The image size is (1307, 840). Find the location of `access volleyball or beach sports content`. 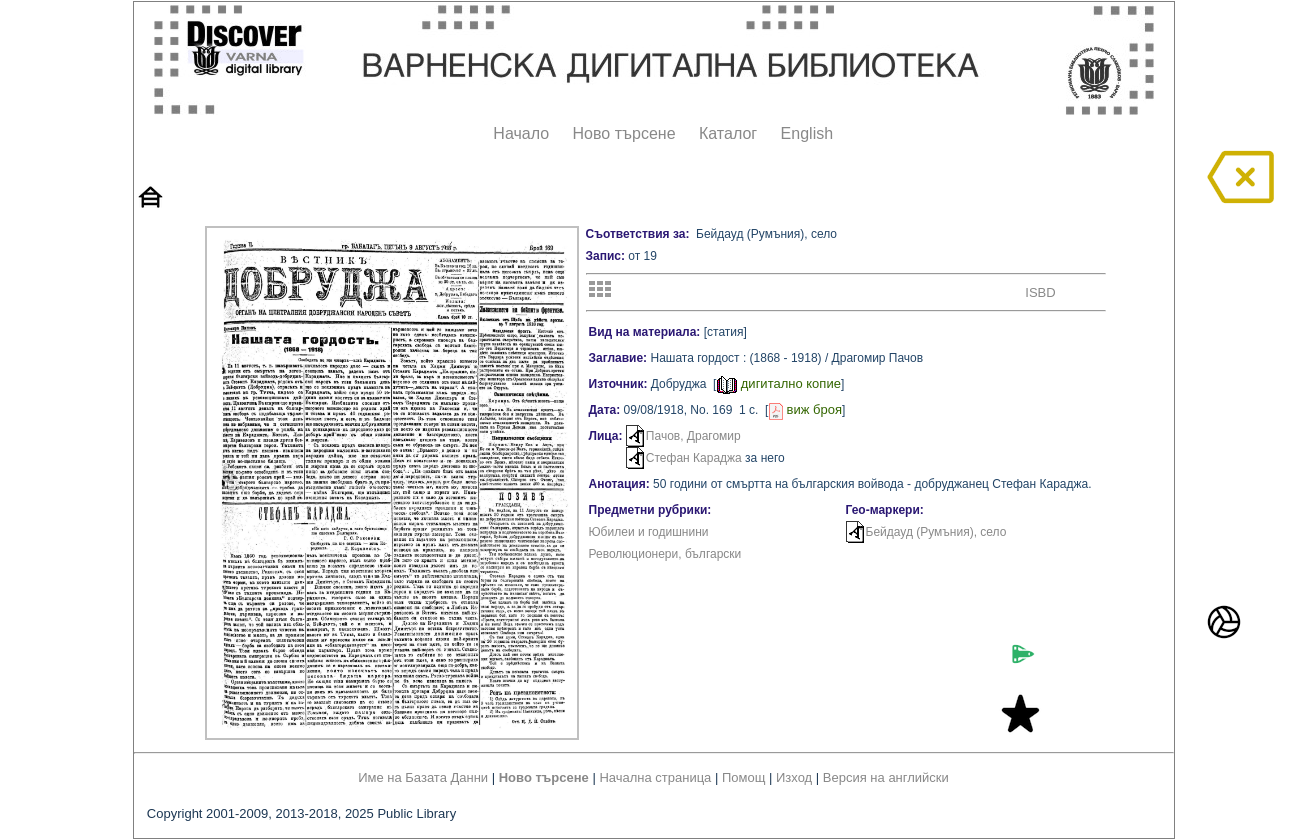

access volleyball or beach sports content is located at coordinates (1224, 622).